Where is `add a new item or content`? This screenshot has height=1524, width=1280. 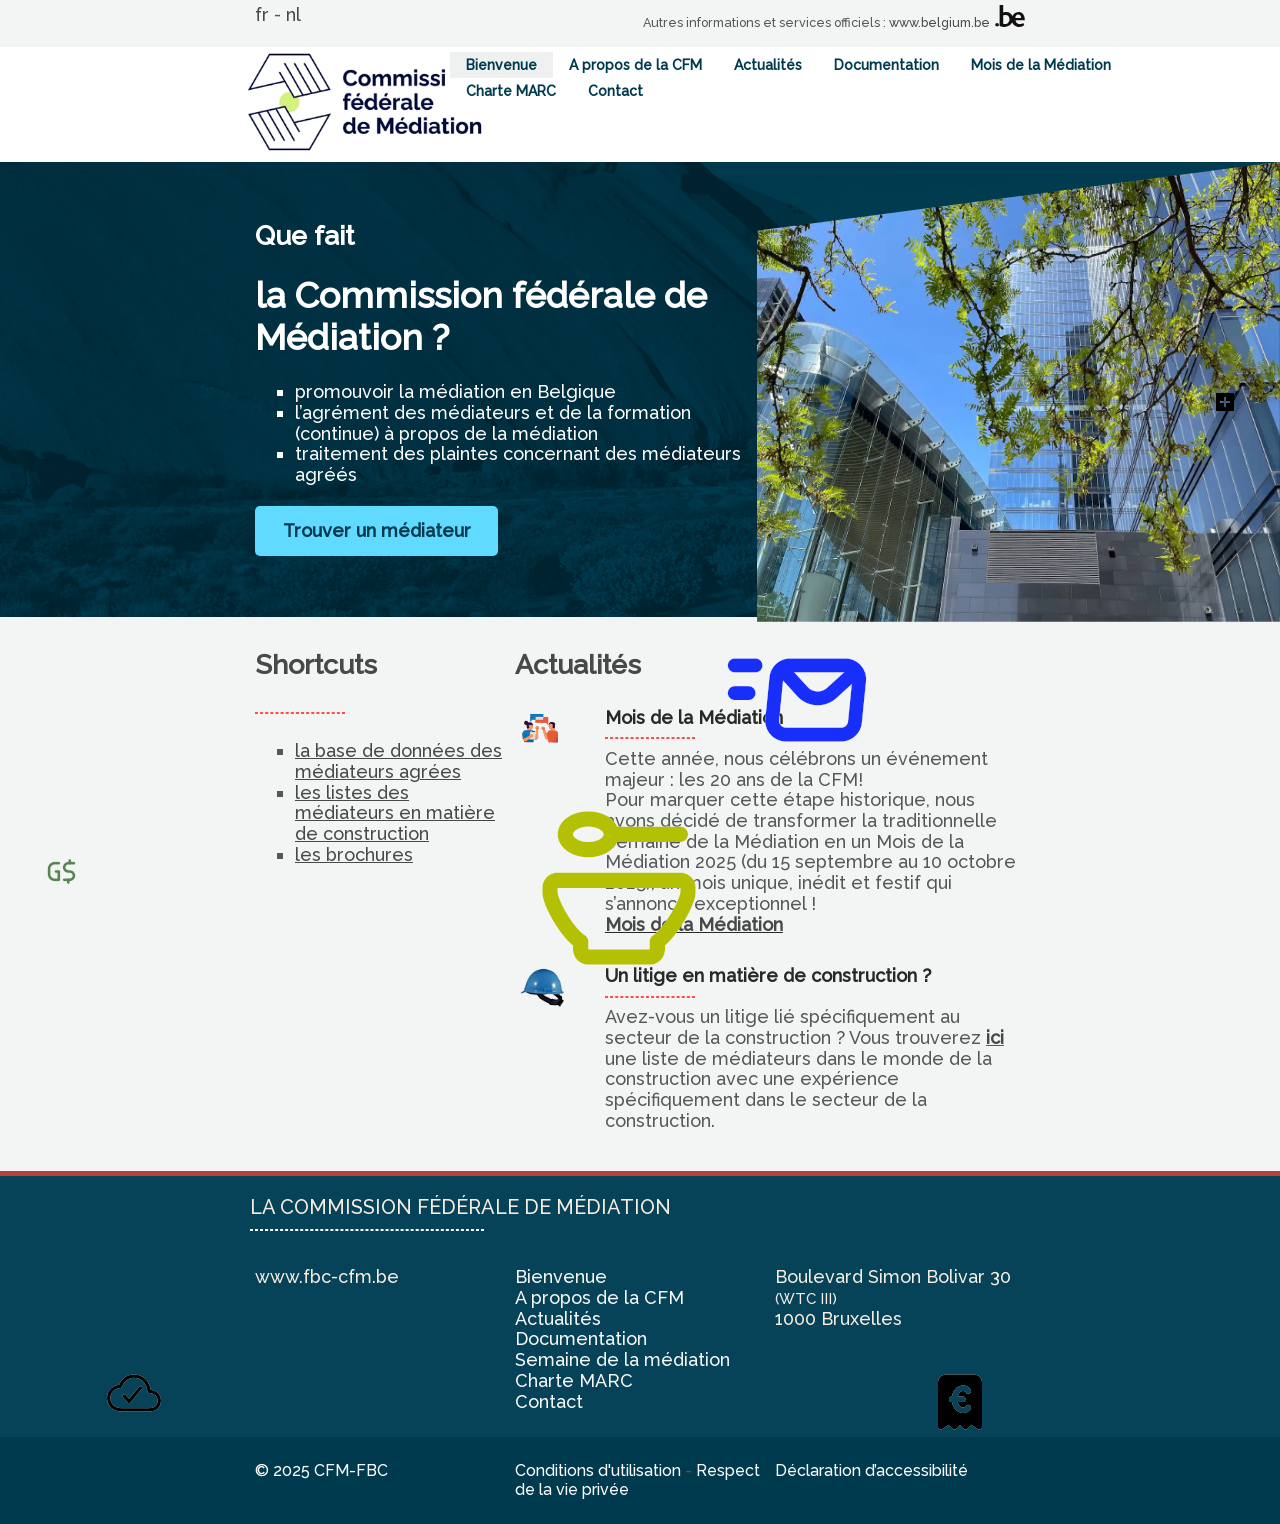 add a new item or content is located at coordinates (1225, 402).